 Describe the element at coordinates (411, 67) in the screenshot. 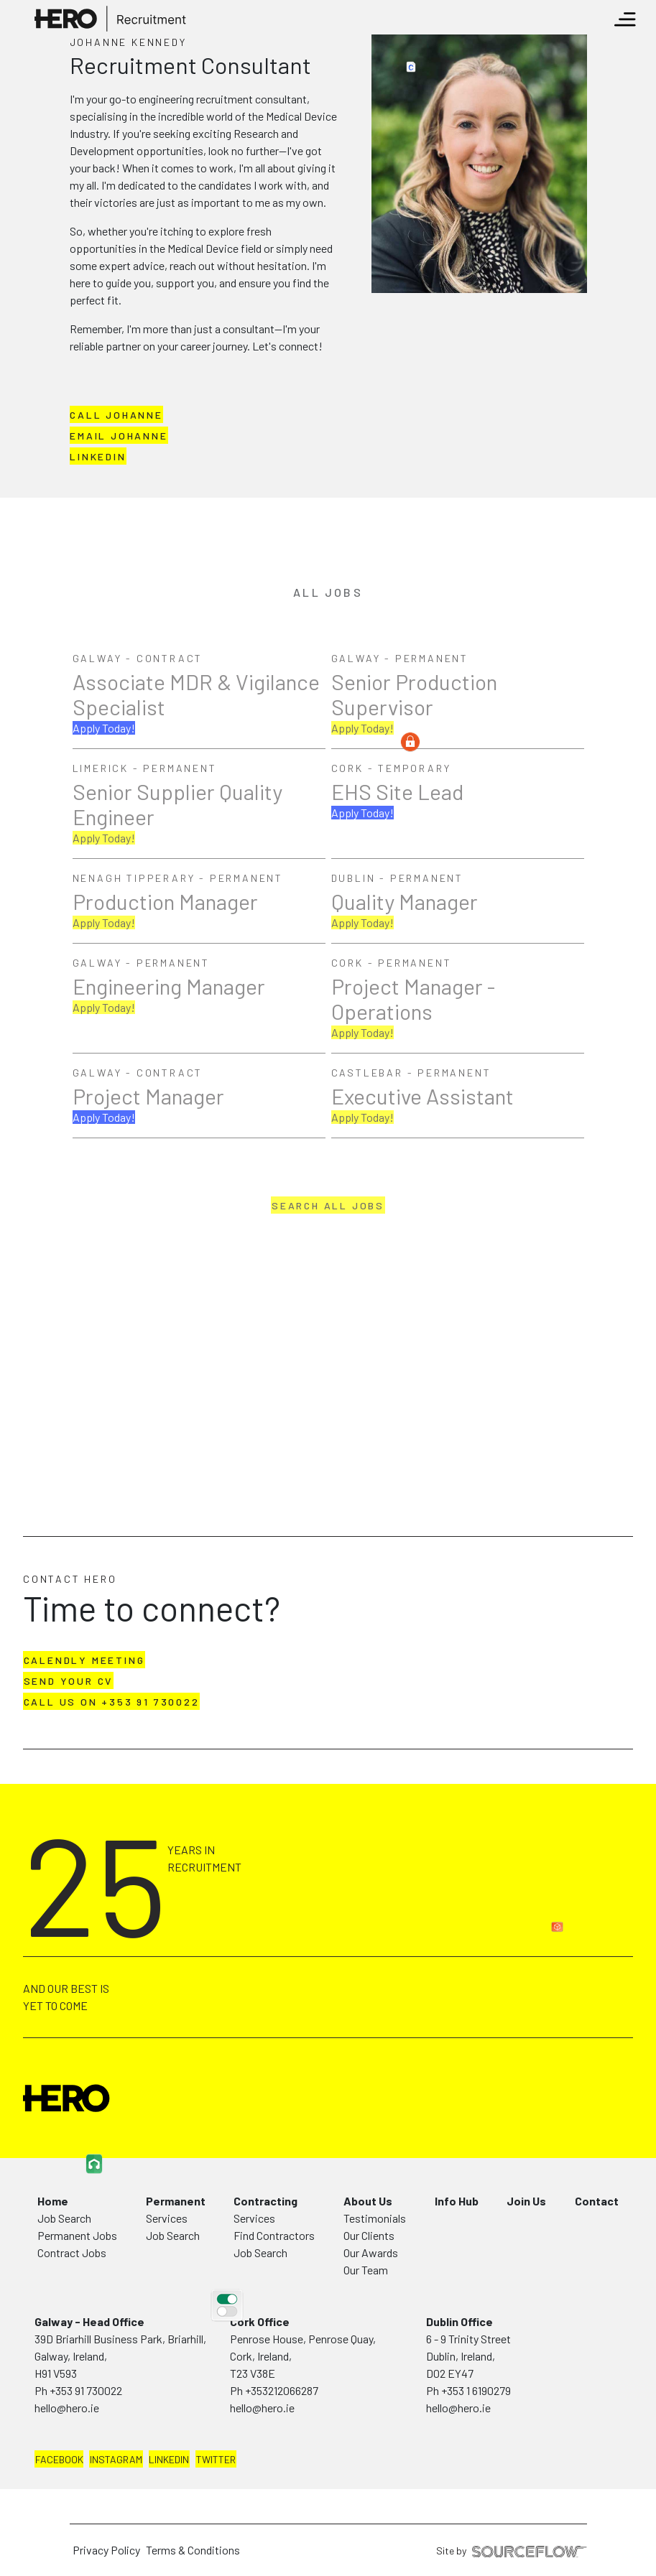

I see `a C programming language source file` at that location.